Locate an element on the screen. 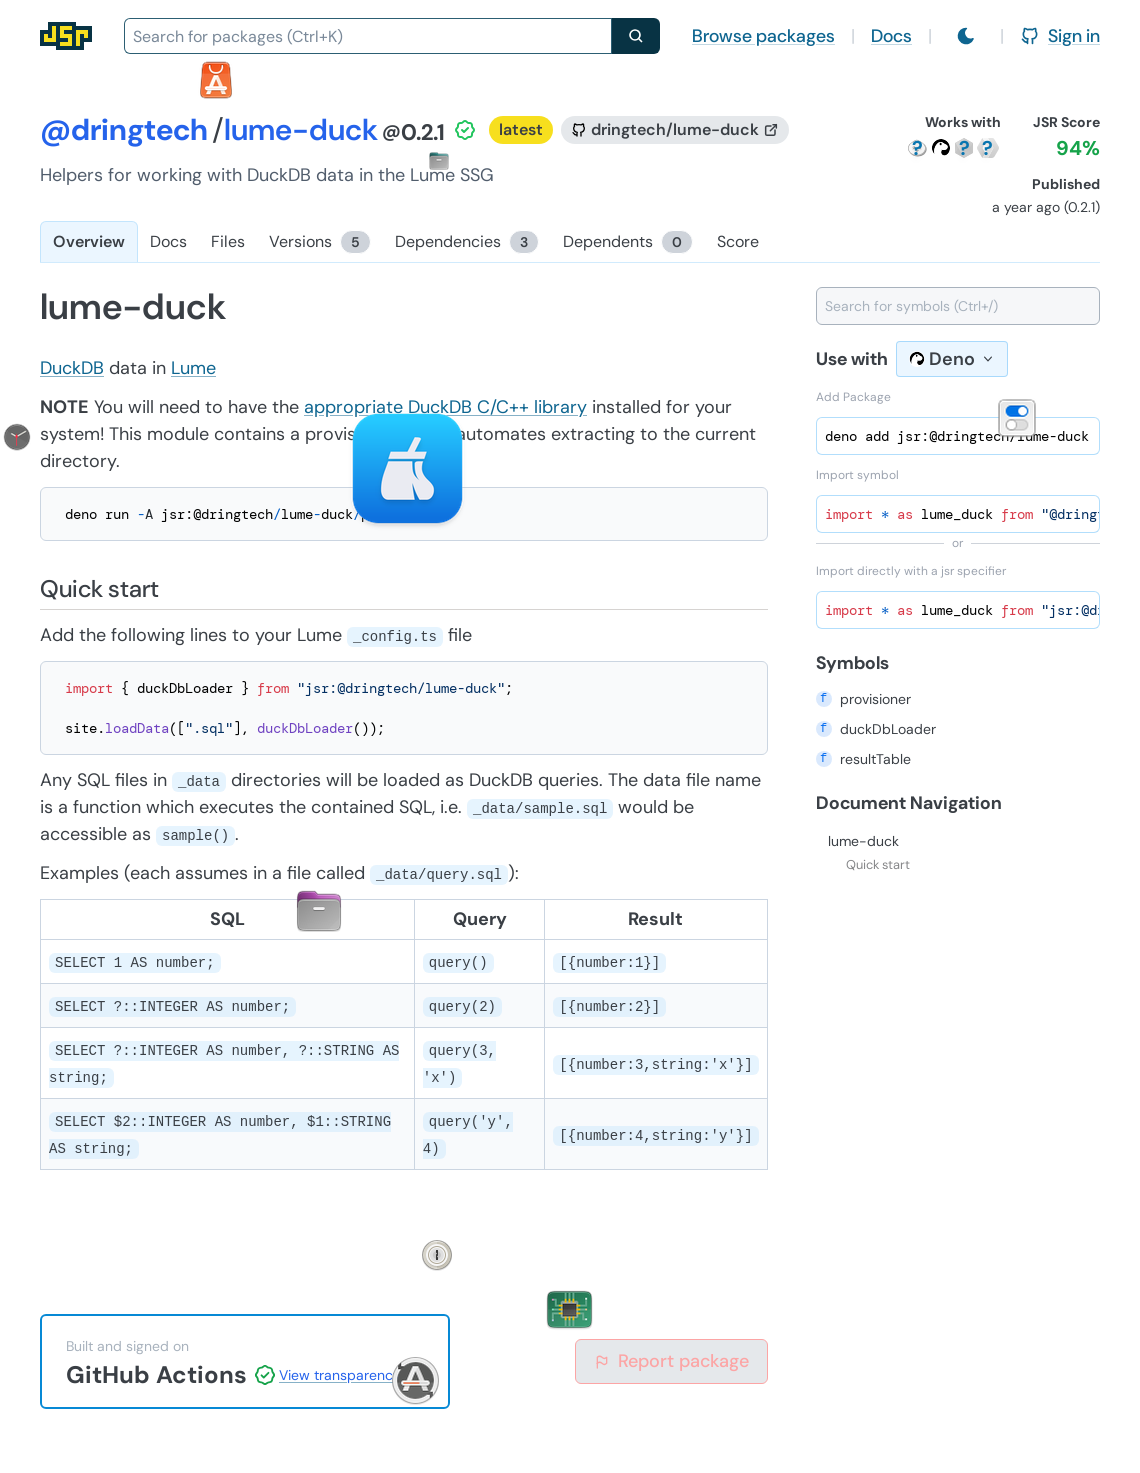 The height and width of the screenshot is (1473, 1140). open passwords and keys manager is located at coordinates (437, 1255).